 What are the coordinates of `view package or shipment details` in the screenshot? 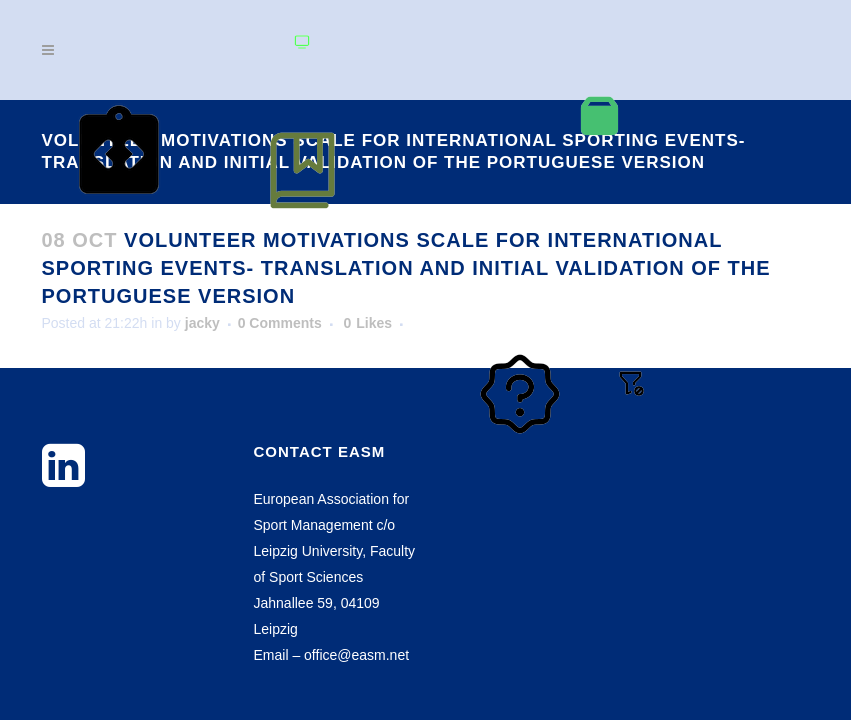 It's located at (599, 116).